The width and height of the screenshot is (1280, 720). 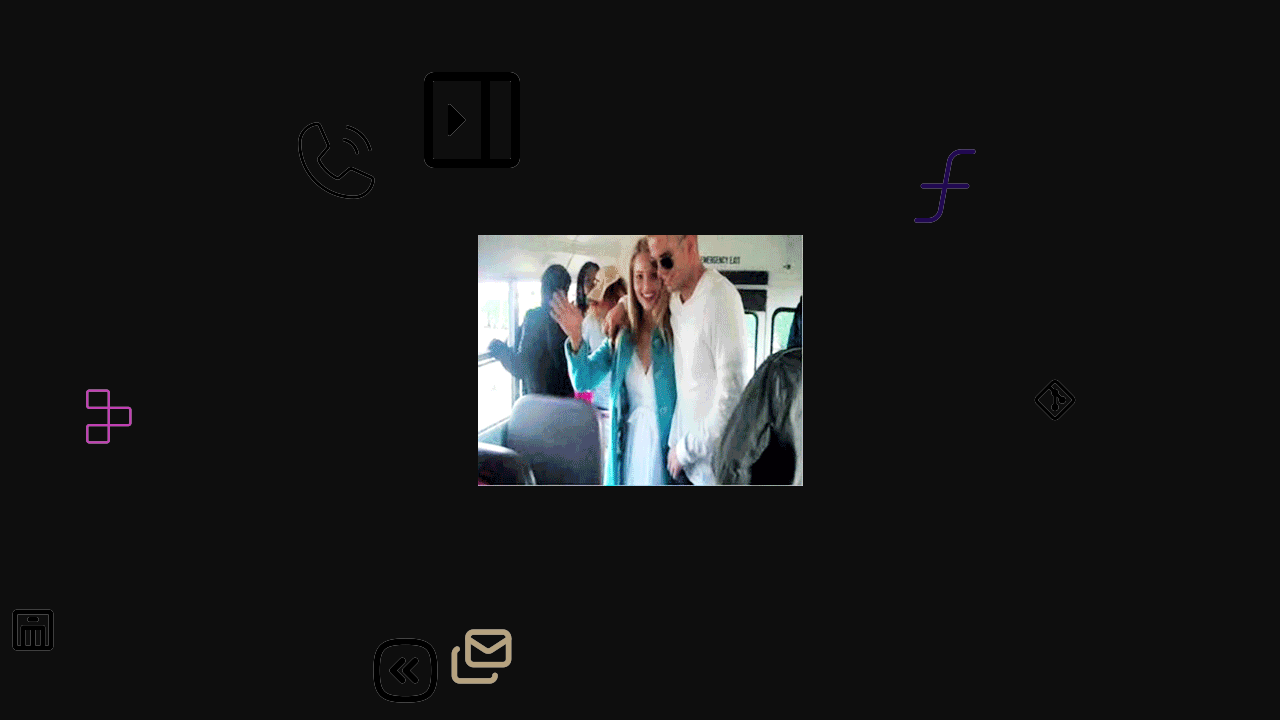 What do you see at coordinates (338, 159) in the screenshot?
I see `make a phone call` at bounding box center [338, 159].